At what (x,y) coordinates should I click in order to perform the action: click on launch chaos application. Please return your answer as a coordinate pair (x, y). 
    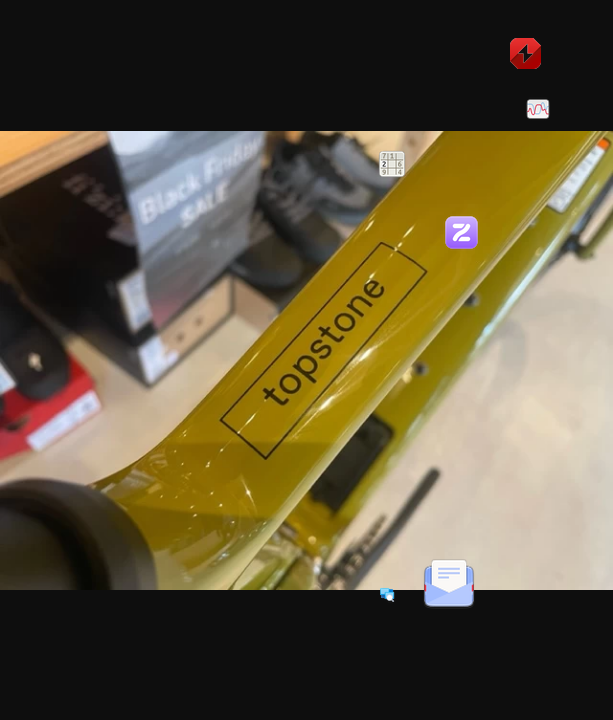
    Looking at the image, I should click on (525, 53).